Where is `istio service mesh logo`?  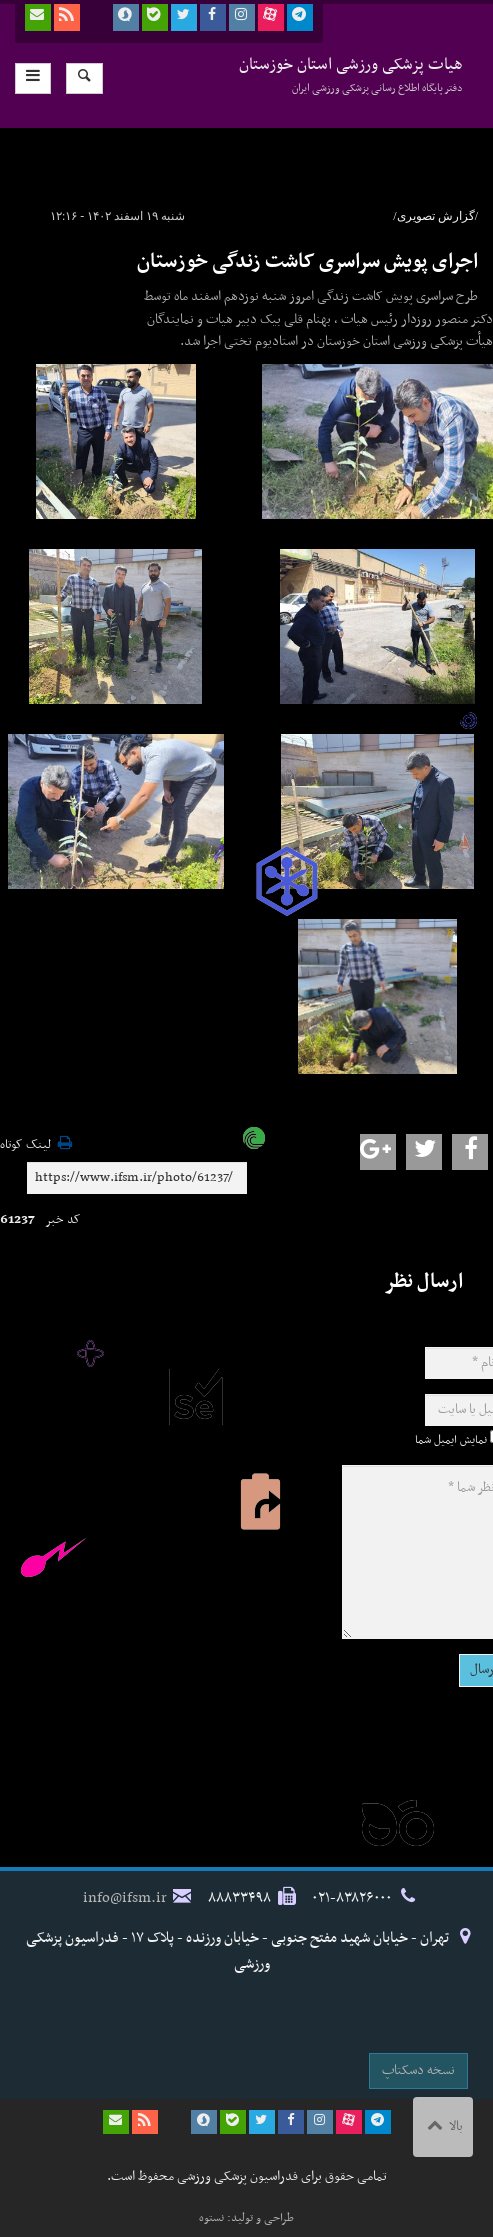
istio service mesh logo is located at coordinates (464, 841).